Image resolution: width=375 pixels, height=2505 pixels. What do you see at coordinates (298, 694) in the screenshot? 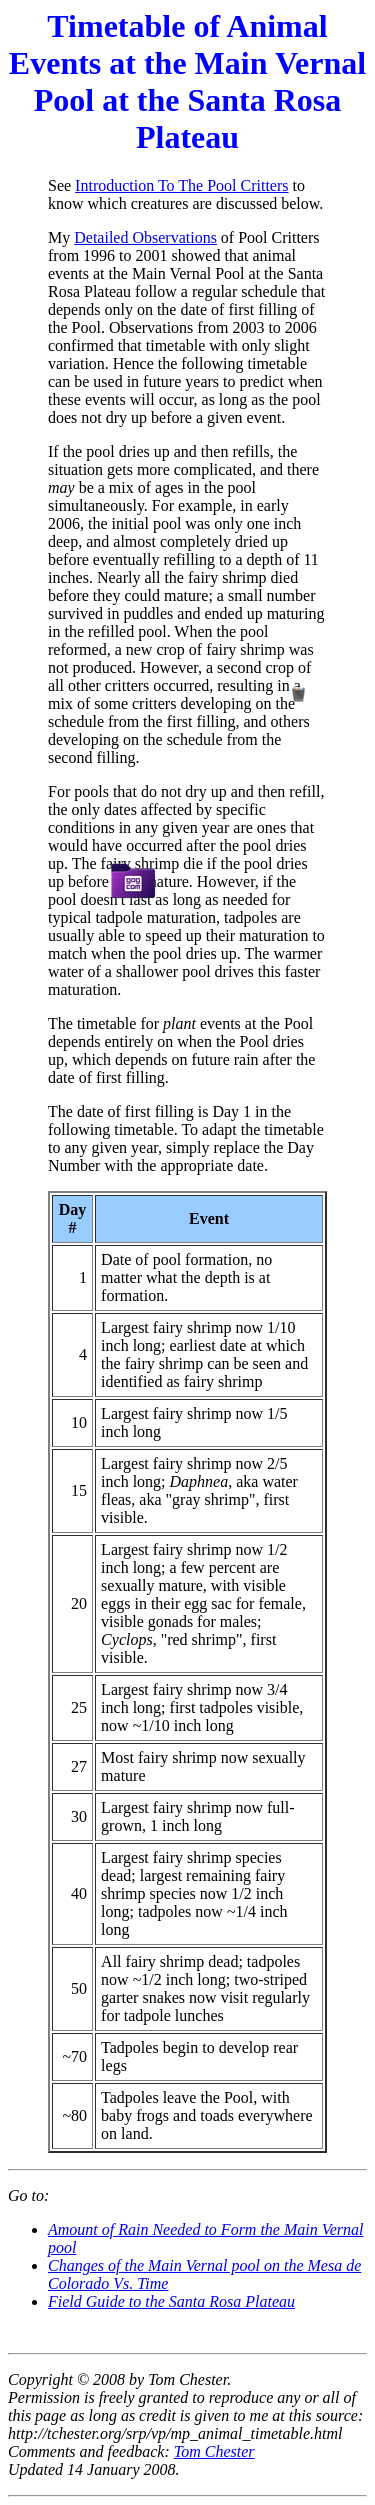
I see `open trash to view deleted files` at bounding box center [298, 694].